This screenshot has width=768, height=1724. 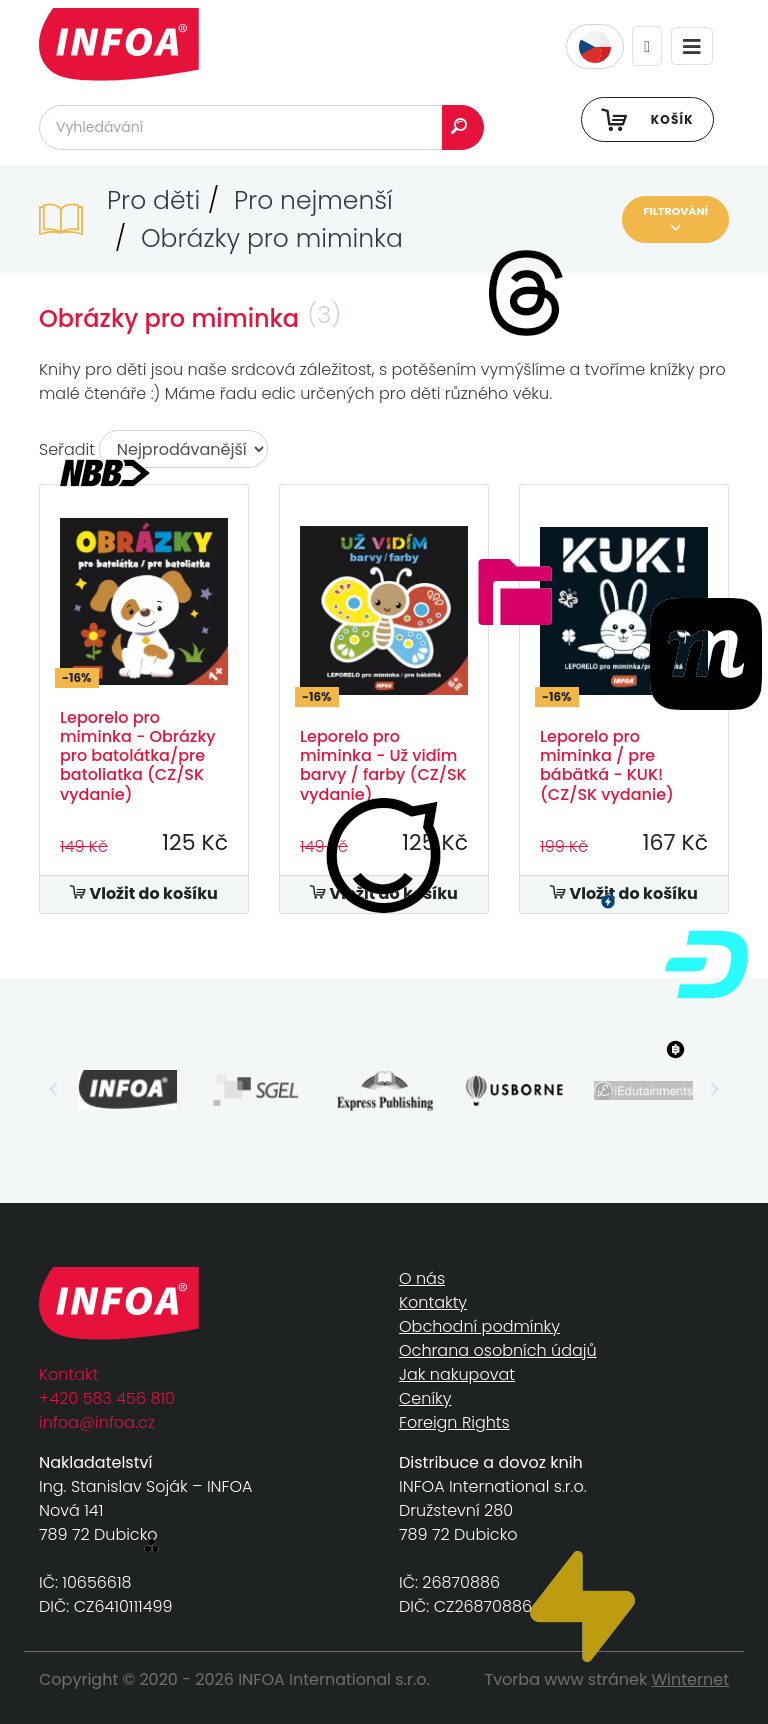 What do you see at coordinates (515, 592) in the screenshot?
I see `open folder to view files` at bounding box center [515, 592].